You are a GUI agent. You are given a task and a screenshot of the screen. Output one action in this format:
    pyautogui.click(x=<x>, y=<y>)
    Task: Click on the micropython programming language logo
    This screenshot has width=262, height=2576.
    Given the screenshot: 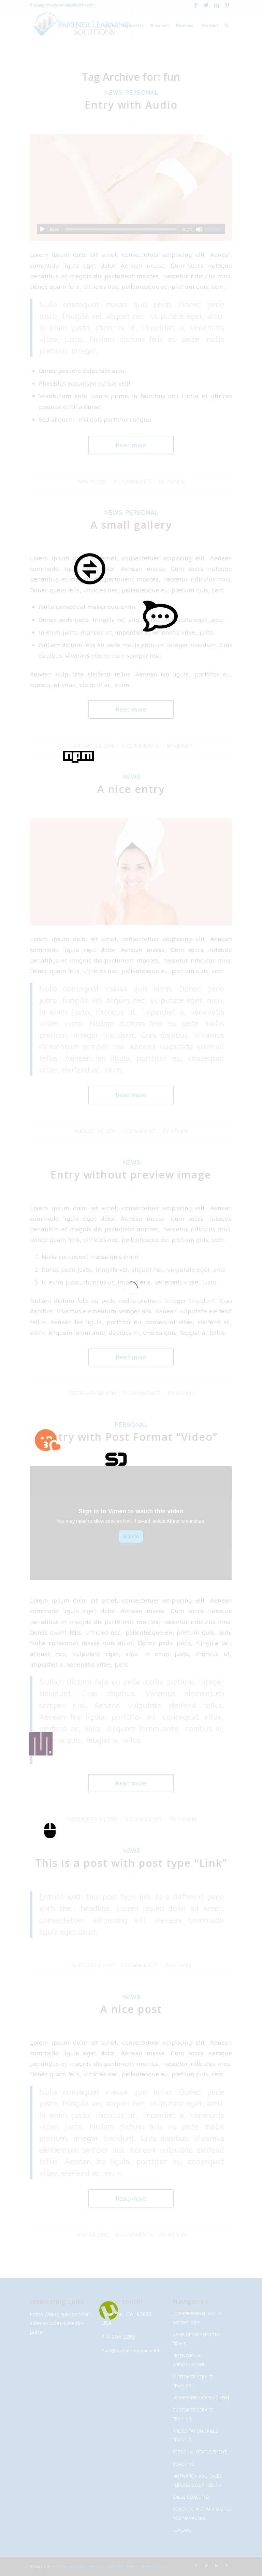 What is the action you would take?
    pyautogui.click(x=41, y=1744)
    